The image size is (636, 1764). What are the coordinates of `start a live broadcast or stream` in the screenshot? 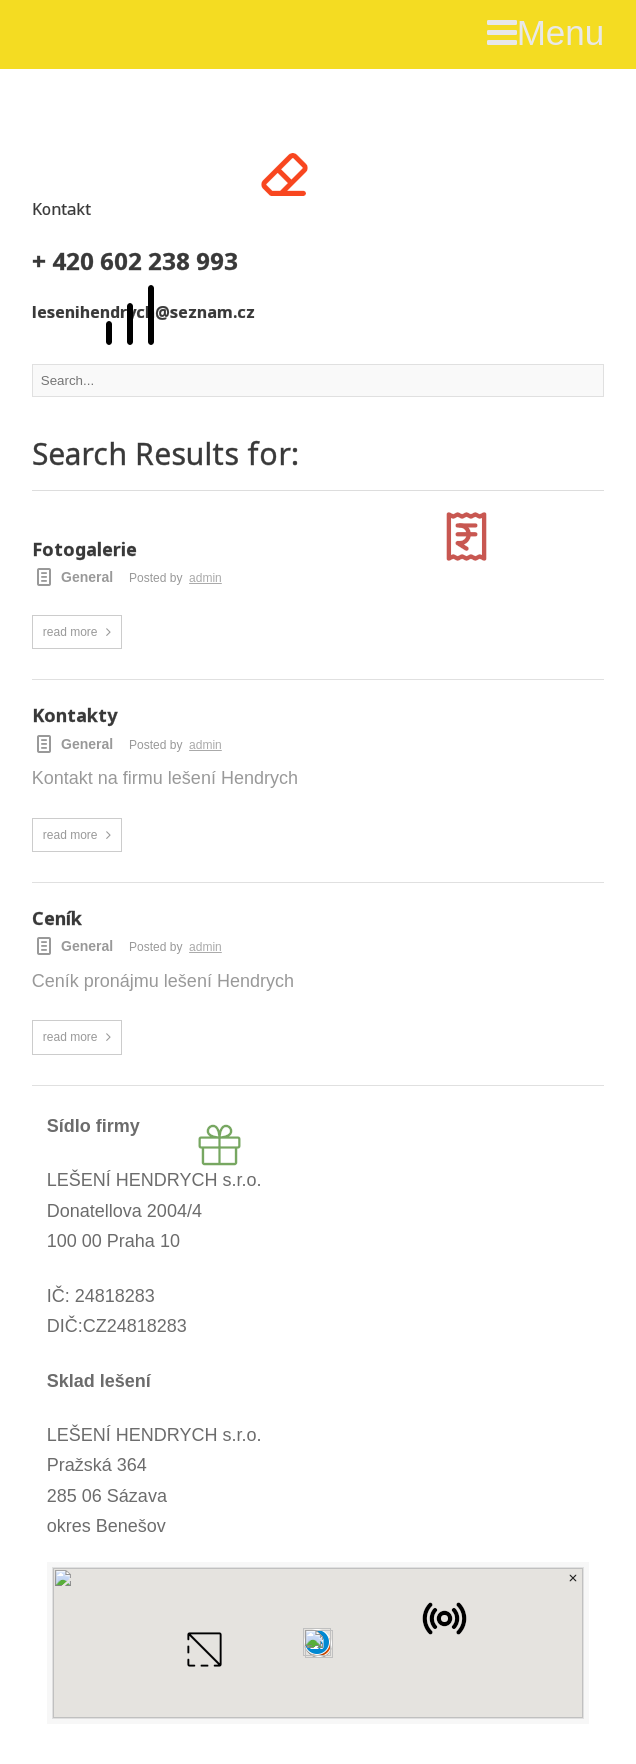 It's located at (444, 1618).